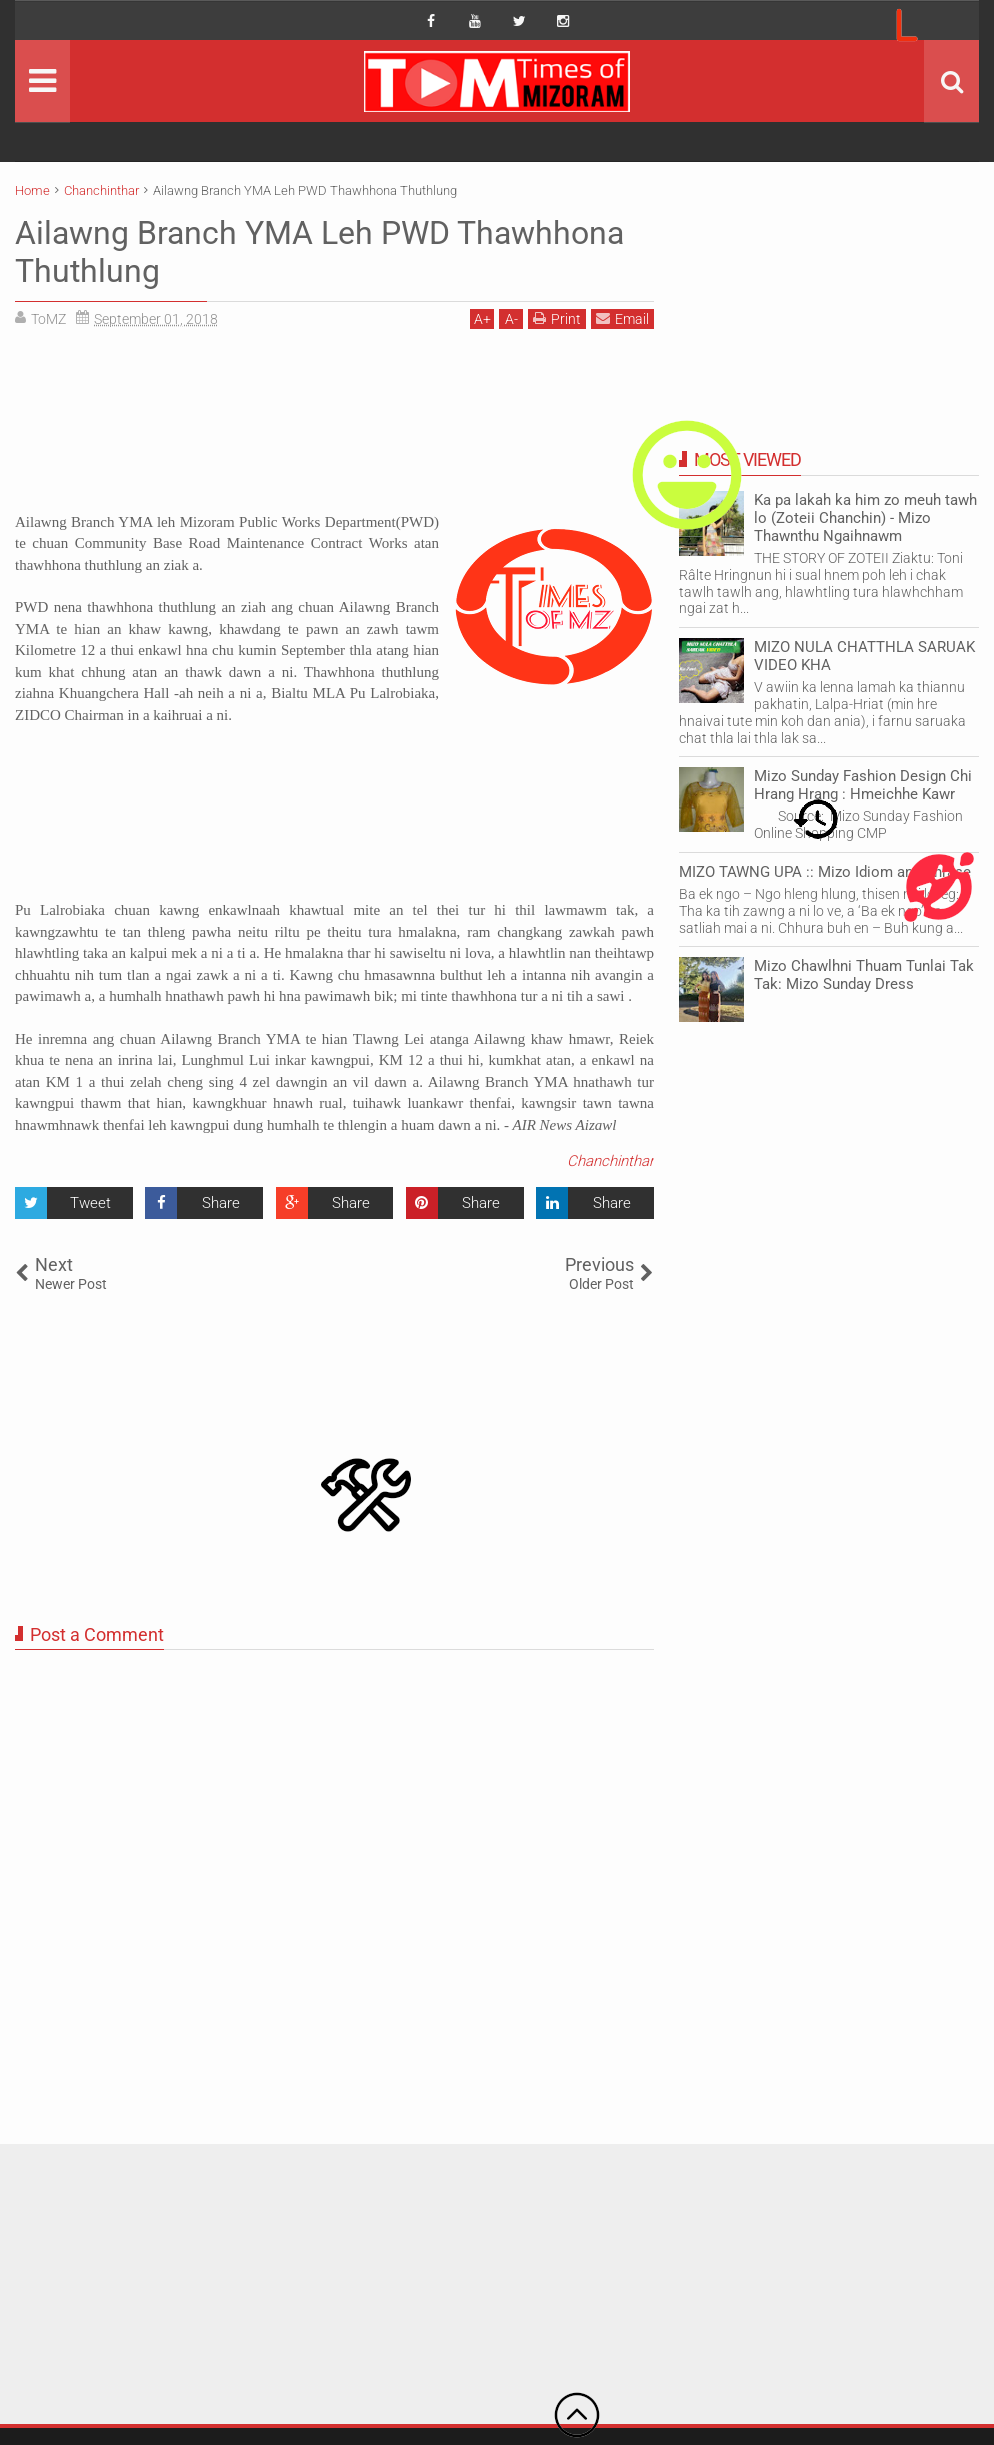  What do you see at coordinates (366, 1495) in the screenshot?
I see `access settings or configuration options` at bounding box center [366, 1495].